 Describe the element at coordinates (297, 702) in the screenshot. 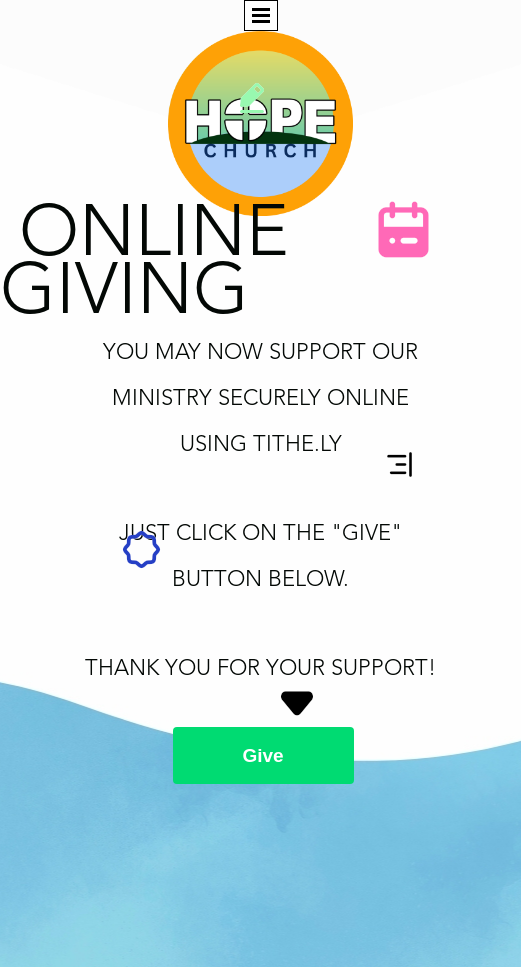

I see `expand dropdown menu` at that location.